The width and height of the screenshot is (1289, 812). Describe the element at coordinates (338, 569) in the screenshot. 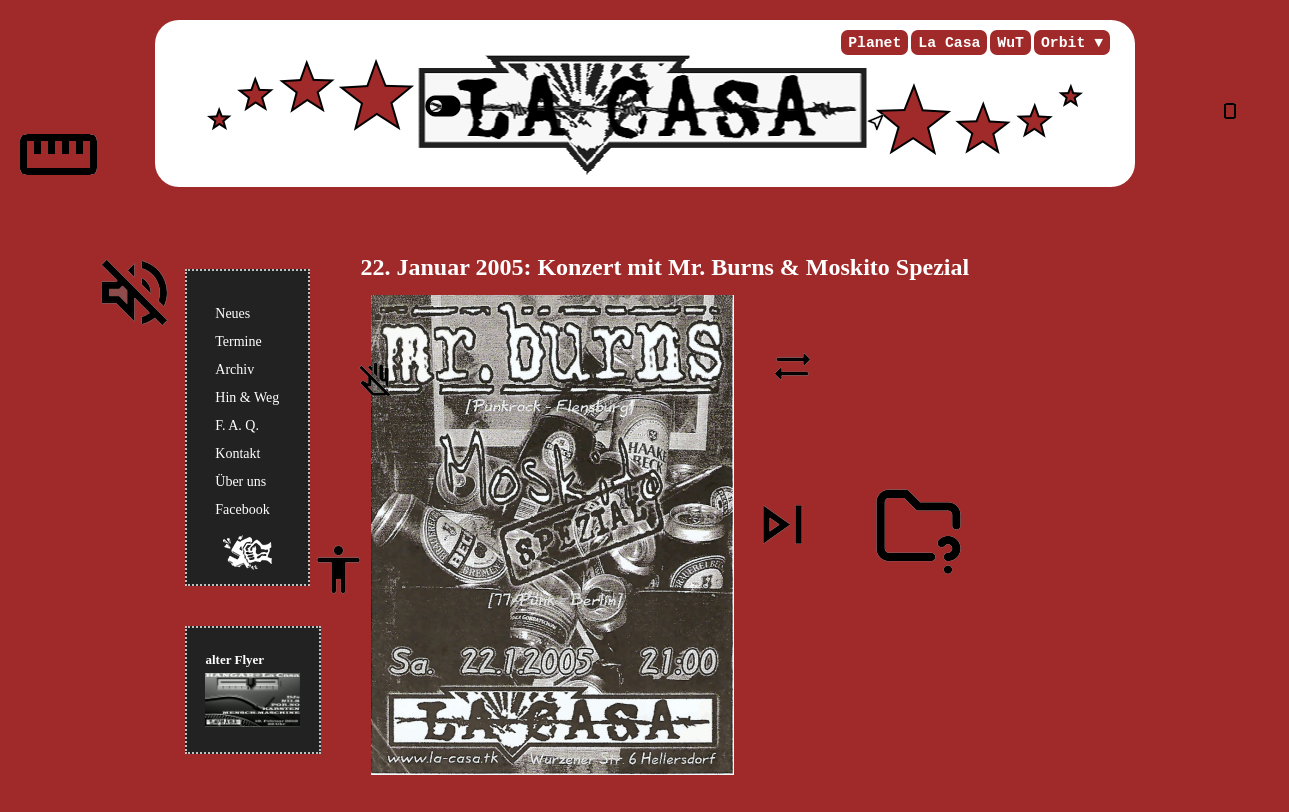

I see `access accessibility settings` at that location.